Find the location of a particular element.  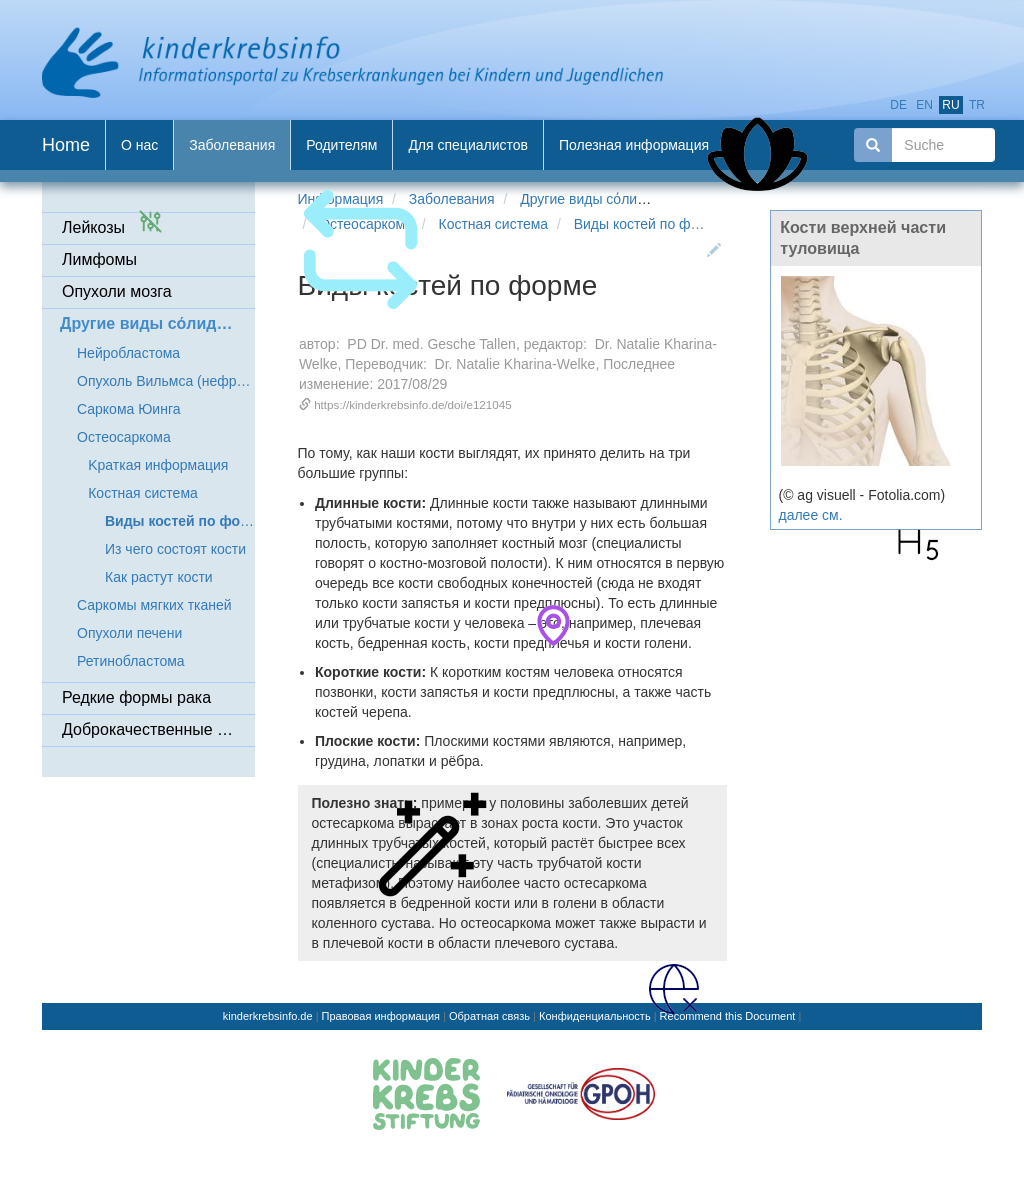

no internet connection is located at coordinates (674, 989).